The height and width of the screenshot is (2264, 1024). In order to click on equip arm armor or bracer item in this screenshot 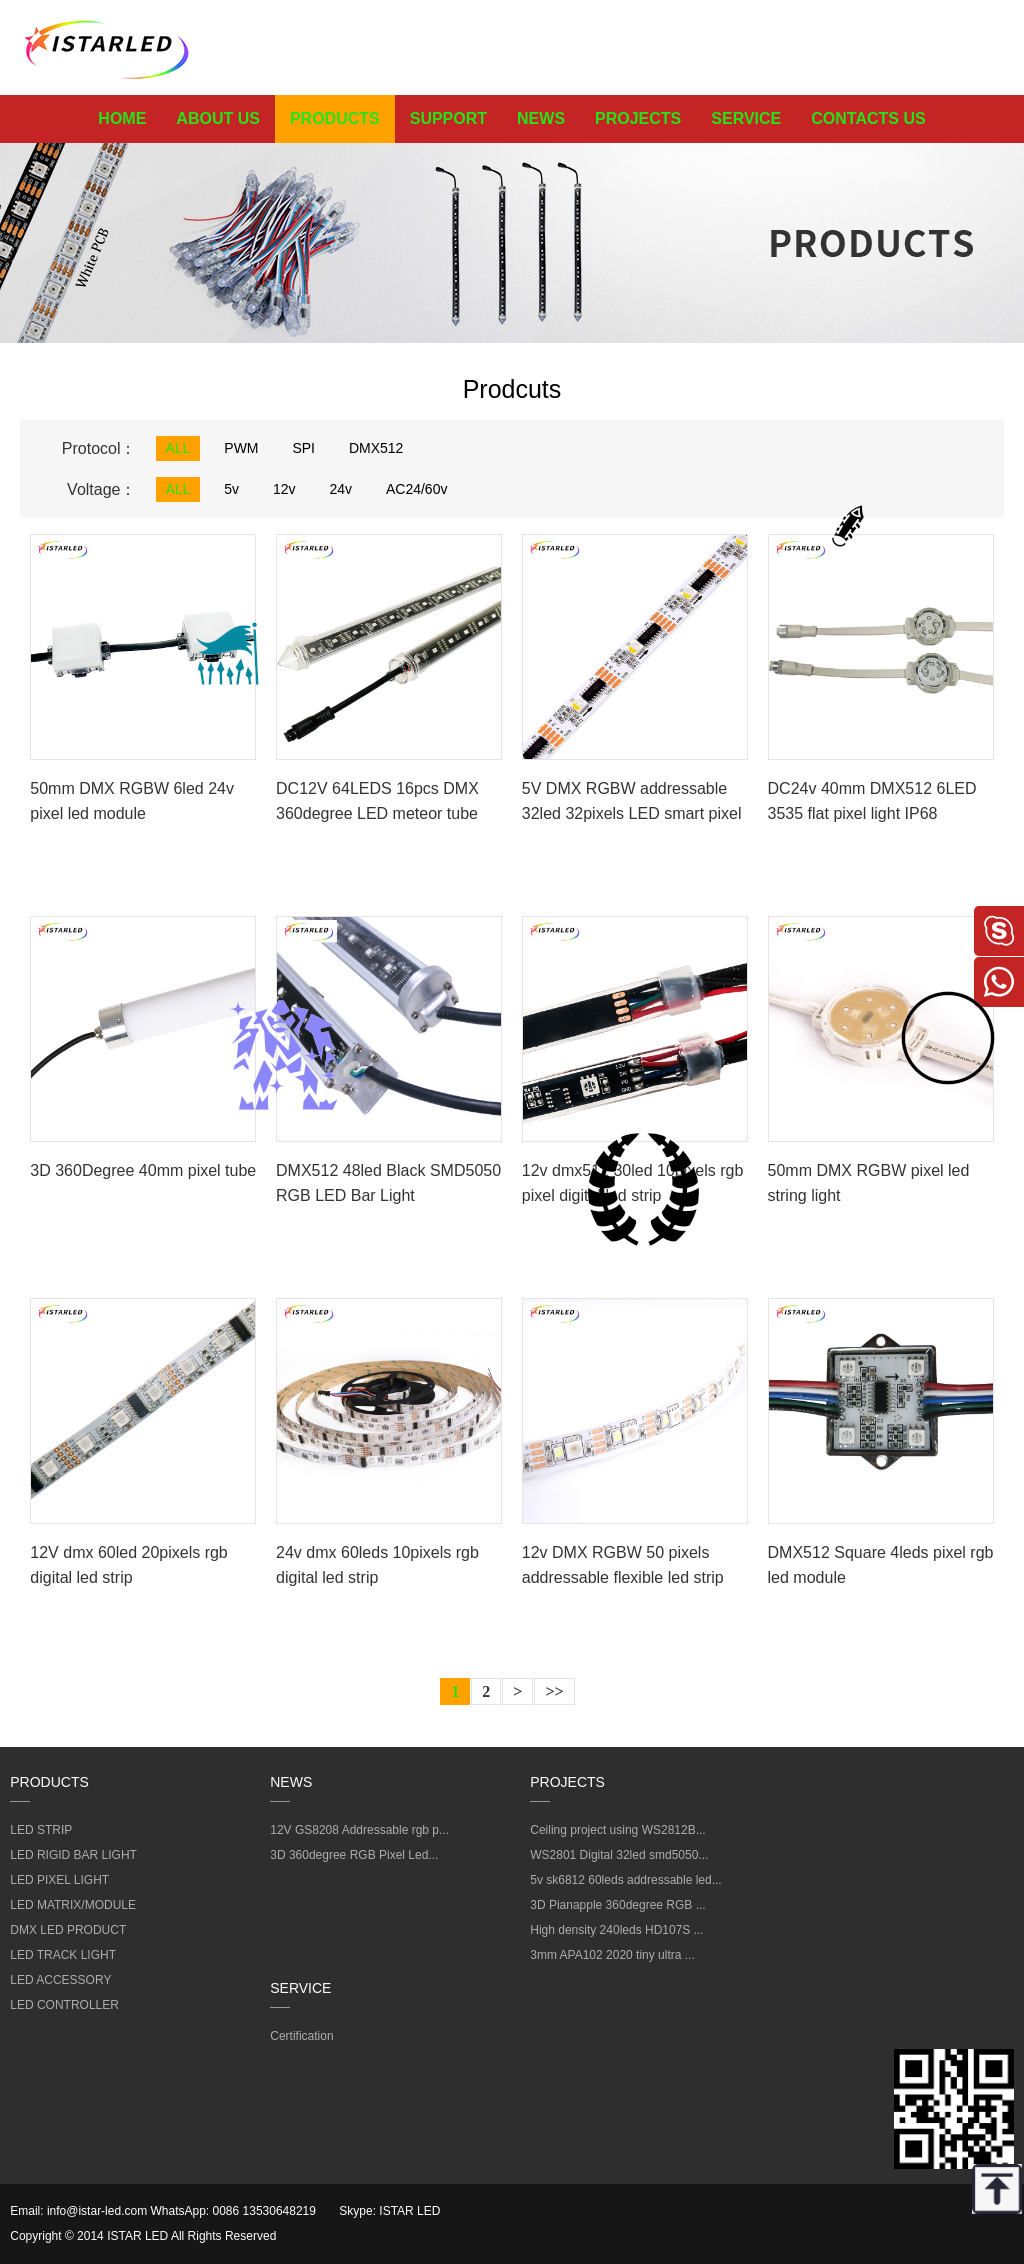, I will do `click(848, 526)`.